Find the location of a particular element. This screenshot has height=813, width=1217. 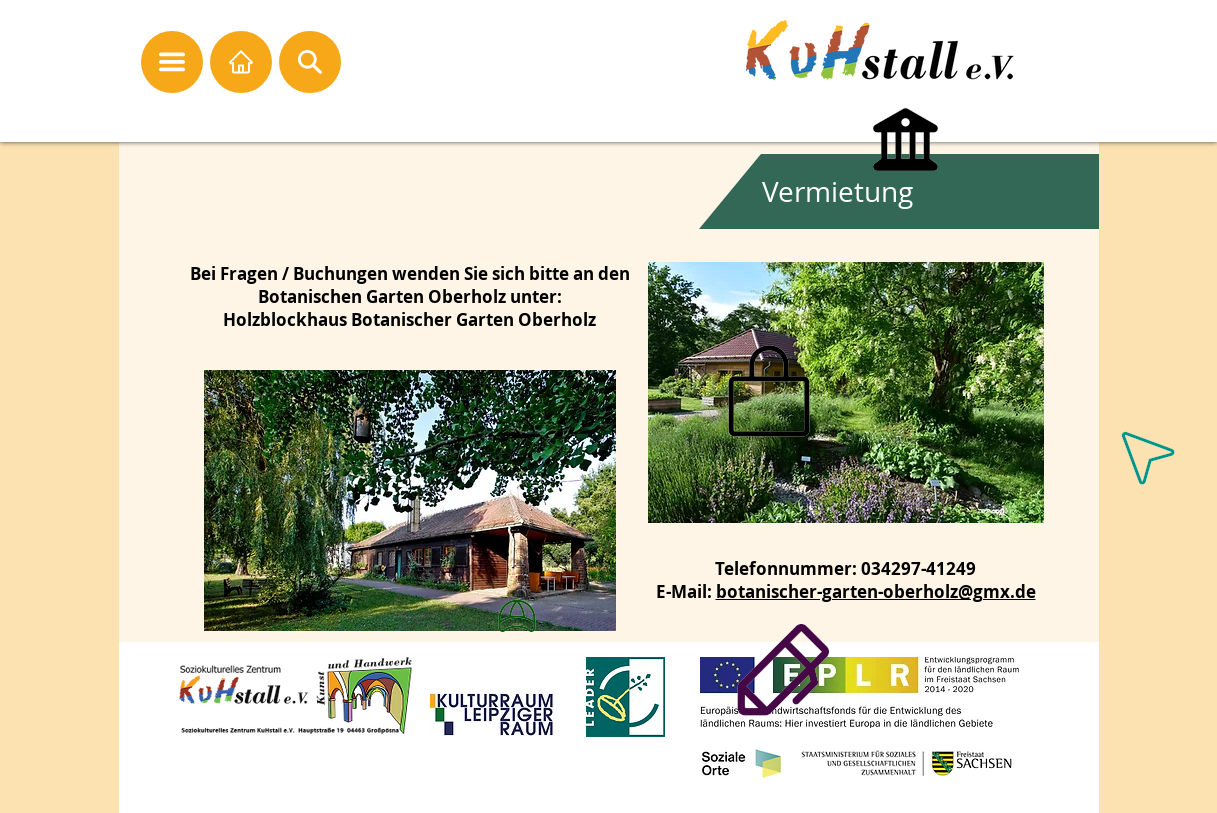

lock or secure this item is located at coordinates (769, 396).